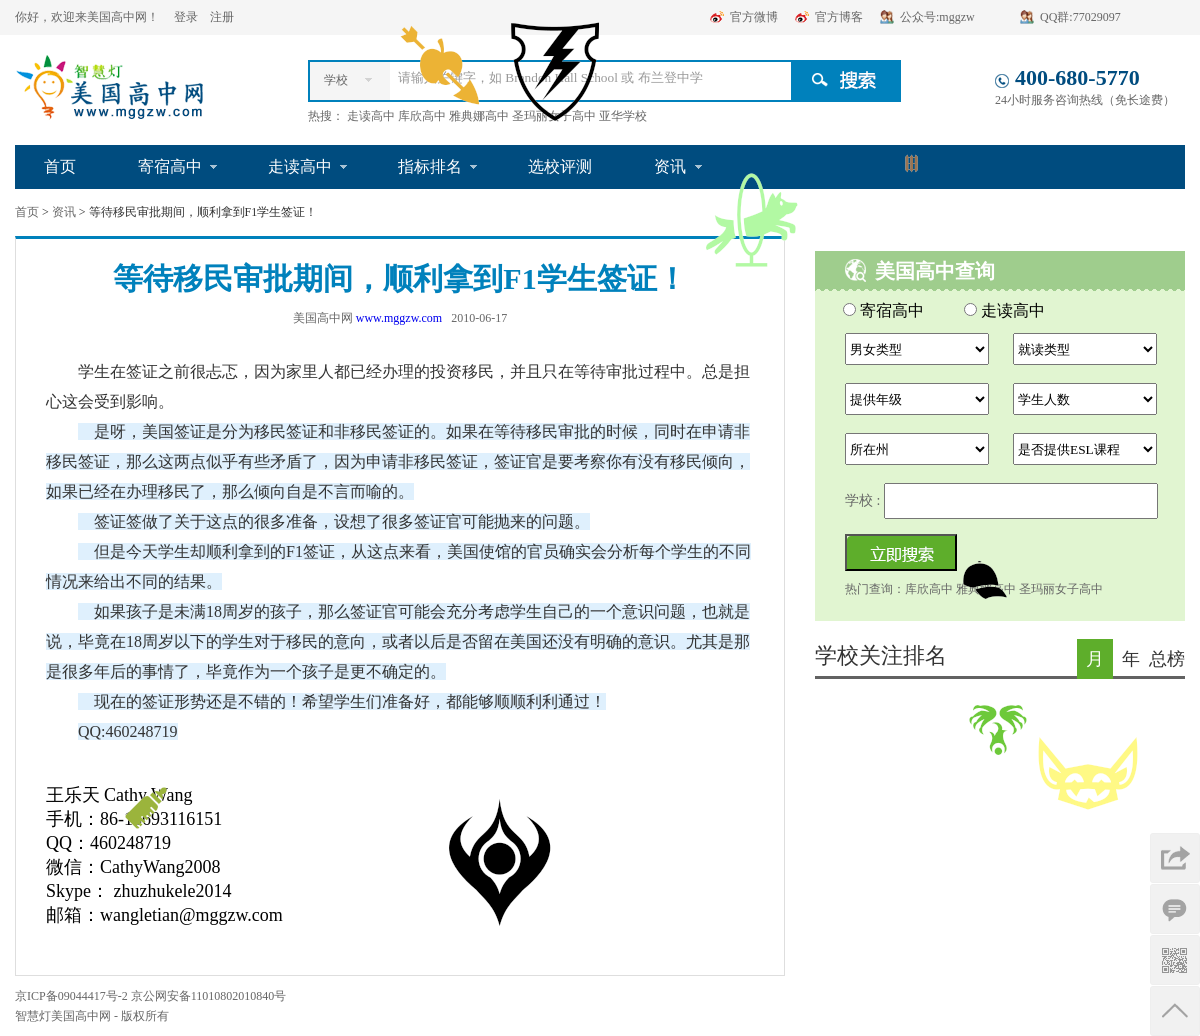 Image resolution: width=1200 pixels, height=1036 pixels. What do you see at coordinates (555, 71) in the screenshot?
I see `activate electric shield ability` at bounding box center [555, 71].